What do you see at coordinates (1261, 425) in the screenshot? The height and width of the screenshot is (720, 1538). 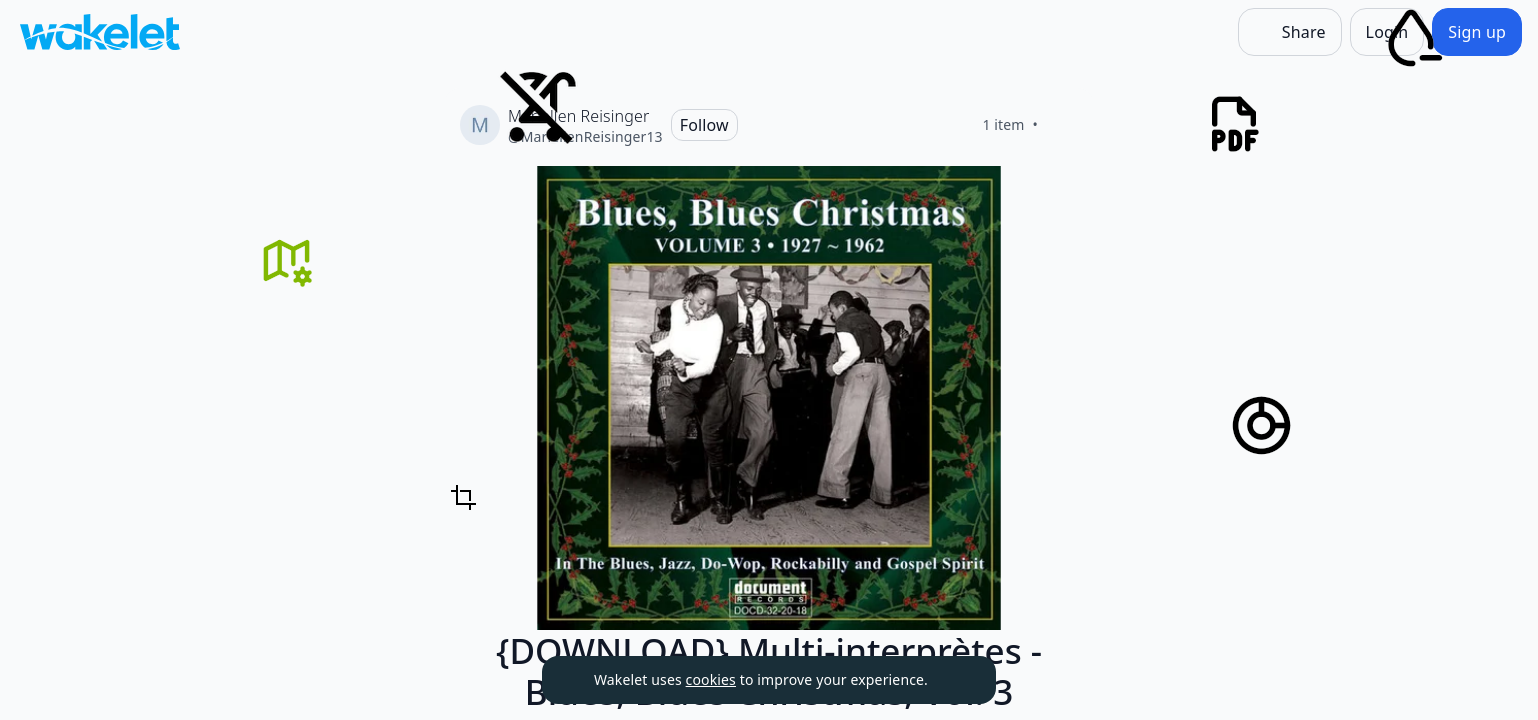 I see `view donut chart analytics` at bounding box center [1261, 425].